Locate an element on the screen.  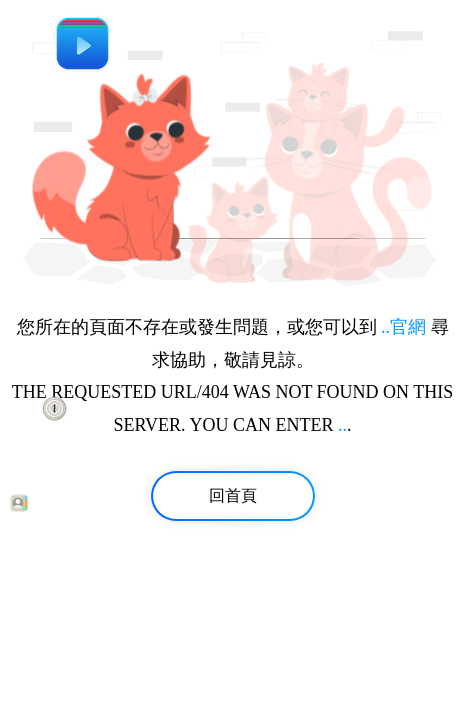
open passwords and keys manager is located at coordinates (54, 408).